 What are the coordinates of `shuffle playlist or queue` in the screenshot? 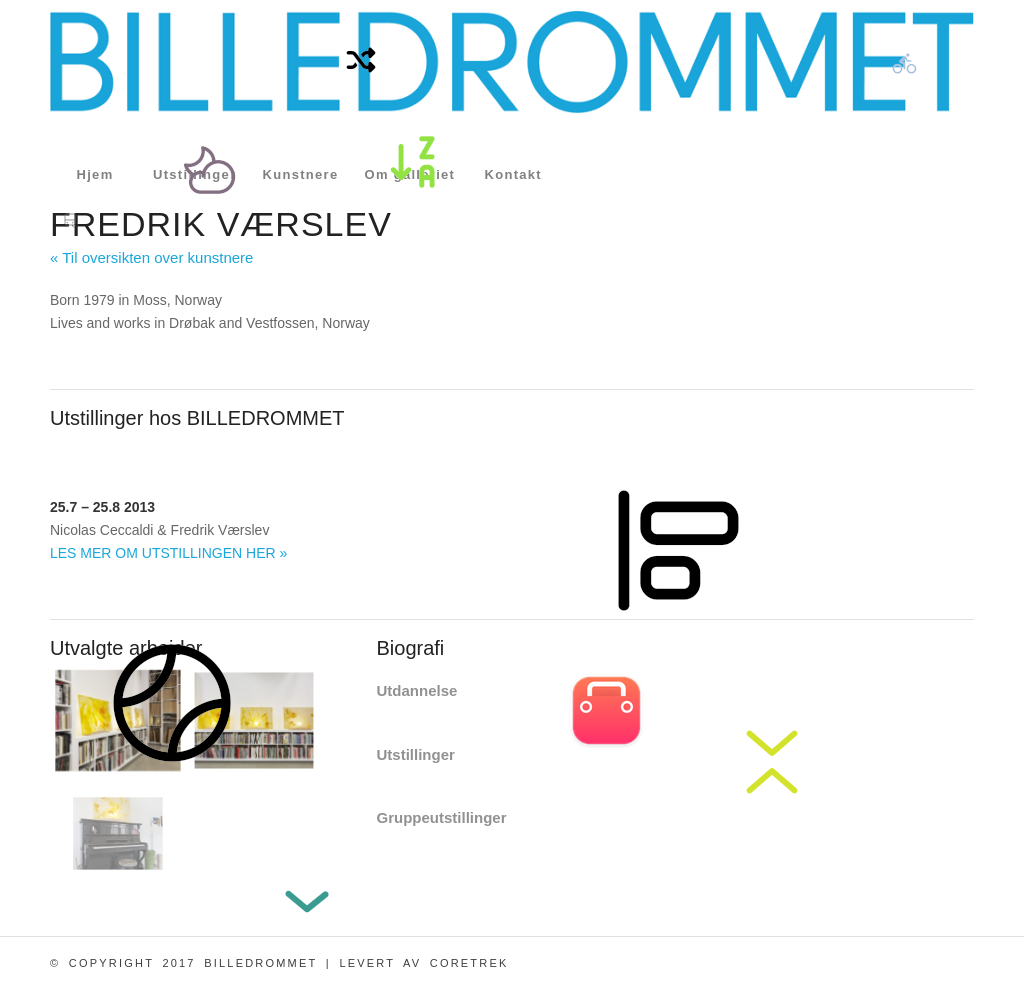 It's located at (361, 60).